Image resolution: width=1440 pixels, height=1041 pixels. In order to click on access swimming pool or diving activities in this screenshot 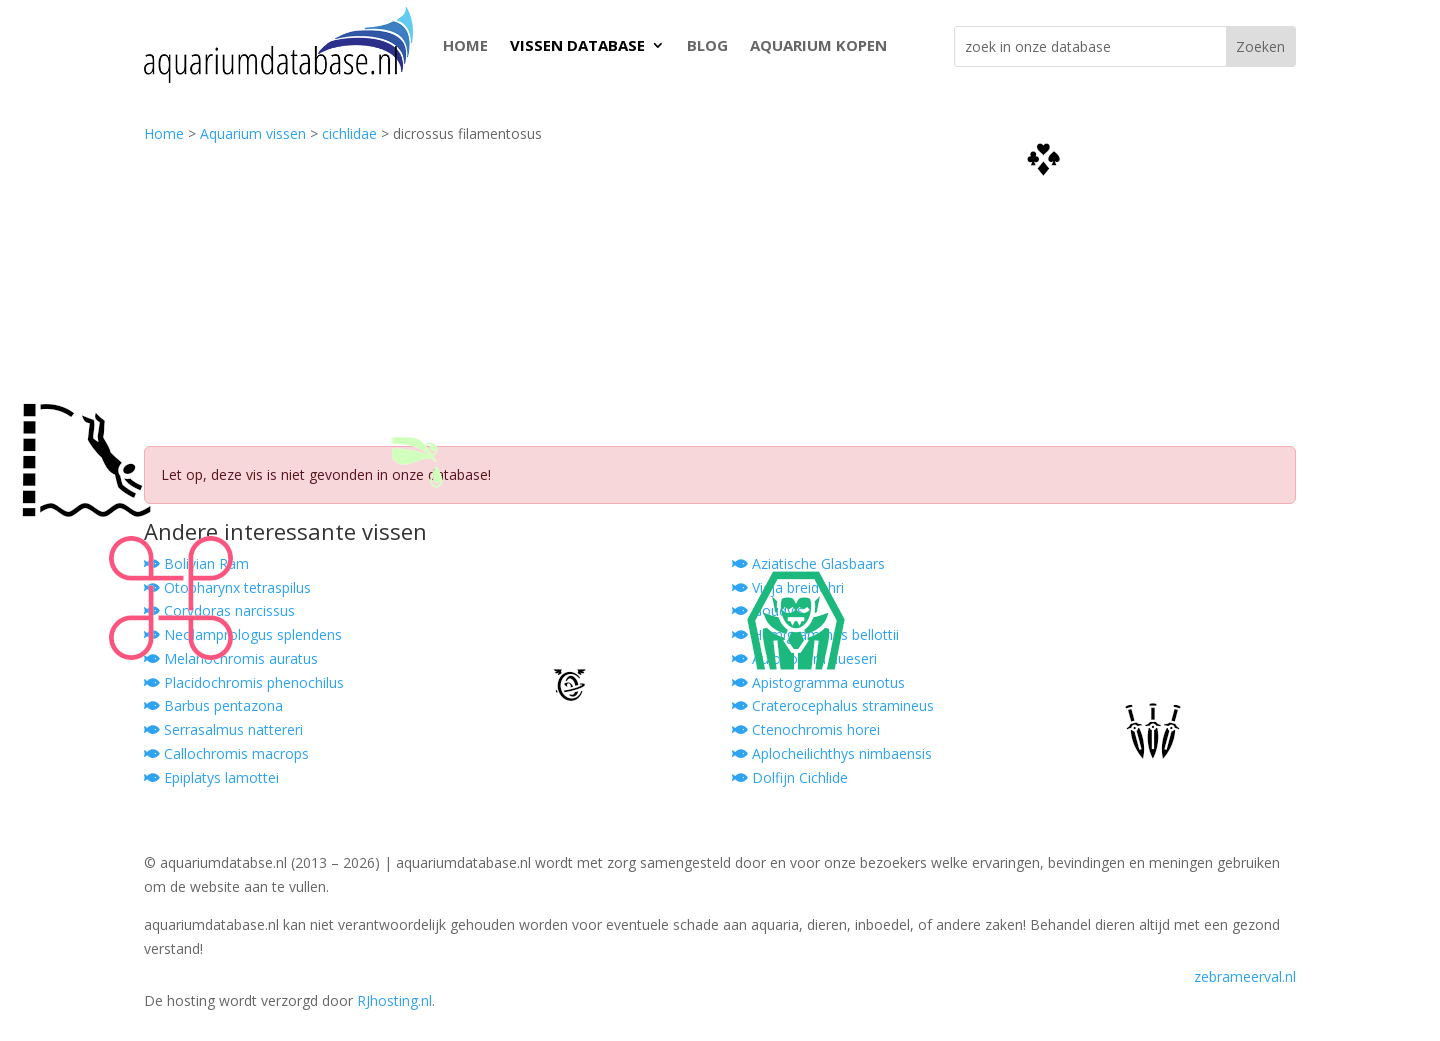, I will do `click(85, 453)`.